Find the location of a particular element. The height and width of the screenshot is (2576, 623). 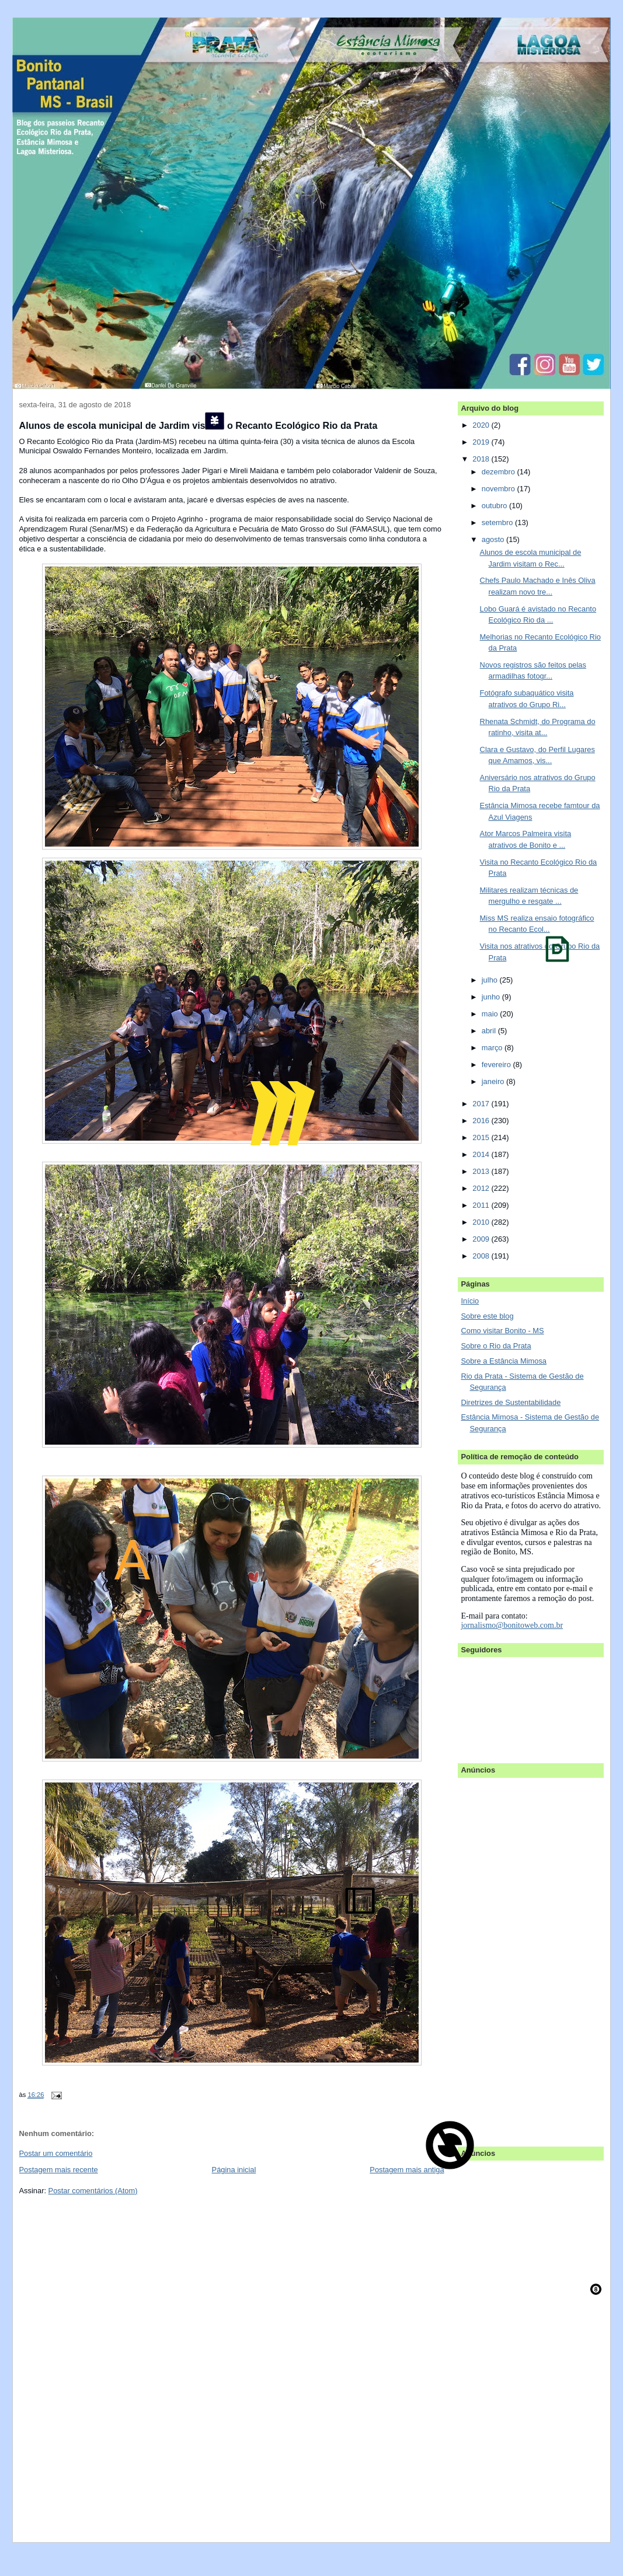

view or open a PDF document is located at coordinates (557, 949).